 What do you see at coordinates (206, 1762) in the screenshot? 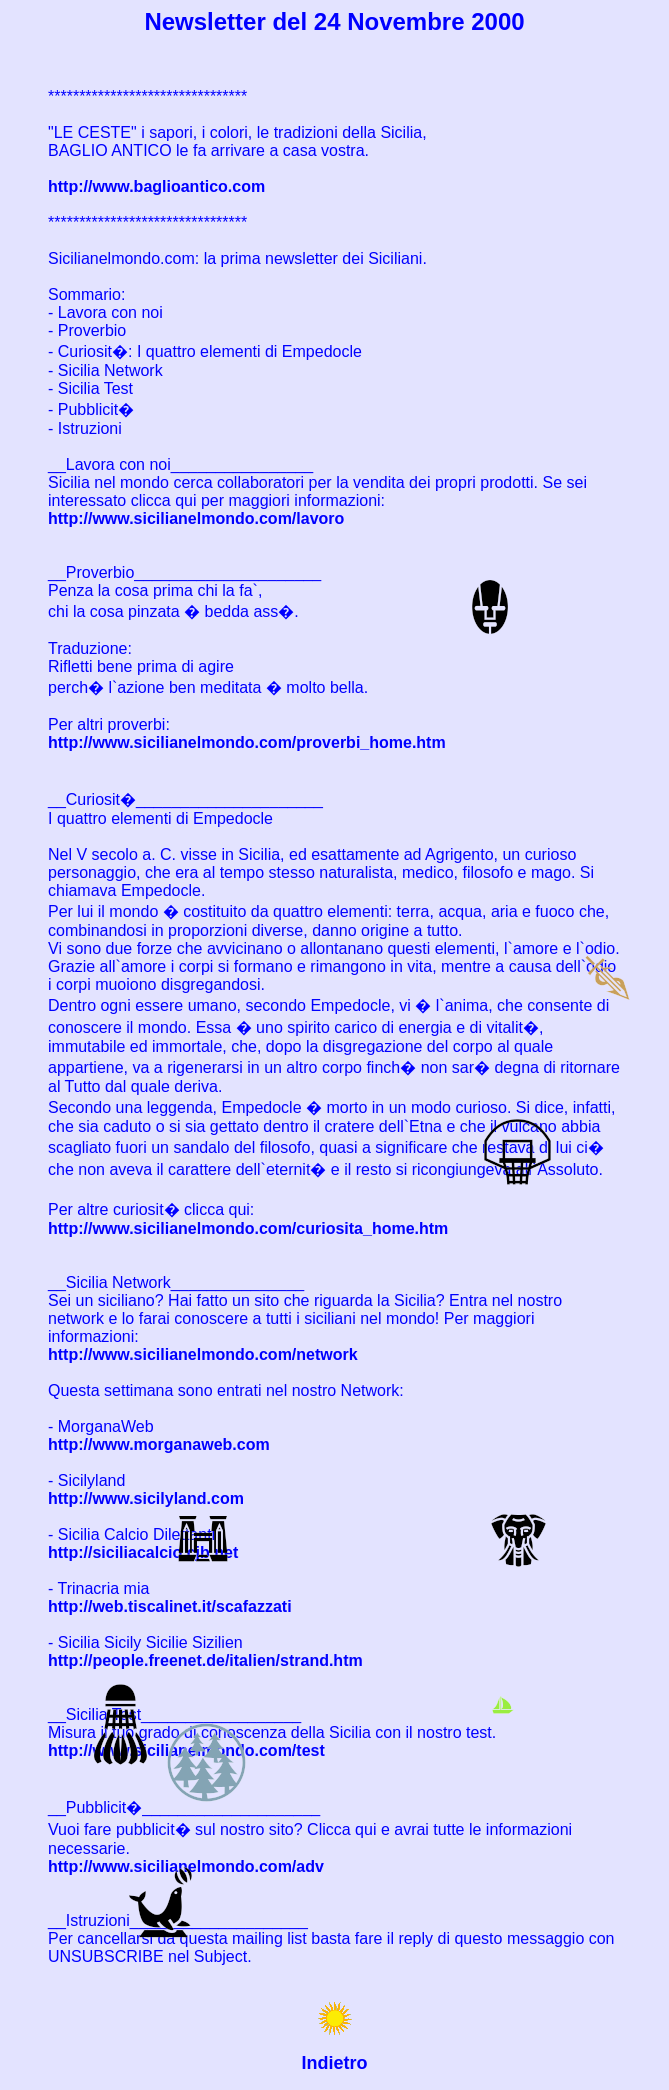
I see `explore forest or nature areas in-game` at bounding box center [206, 1762].